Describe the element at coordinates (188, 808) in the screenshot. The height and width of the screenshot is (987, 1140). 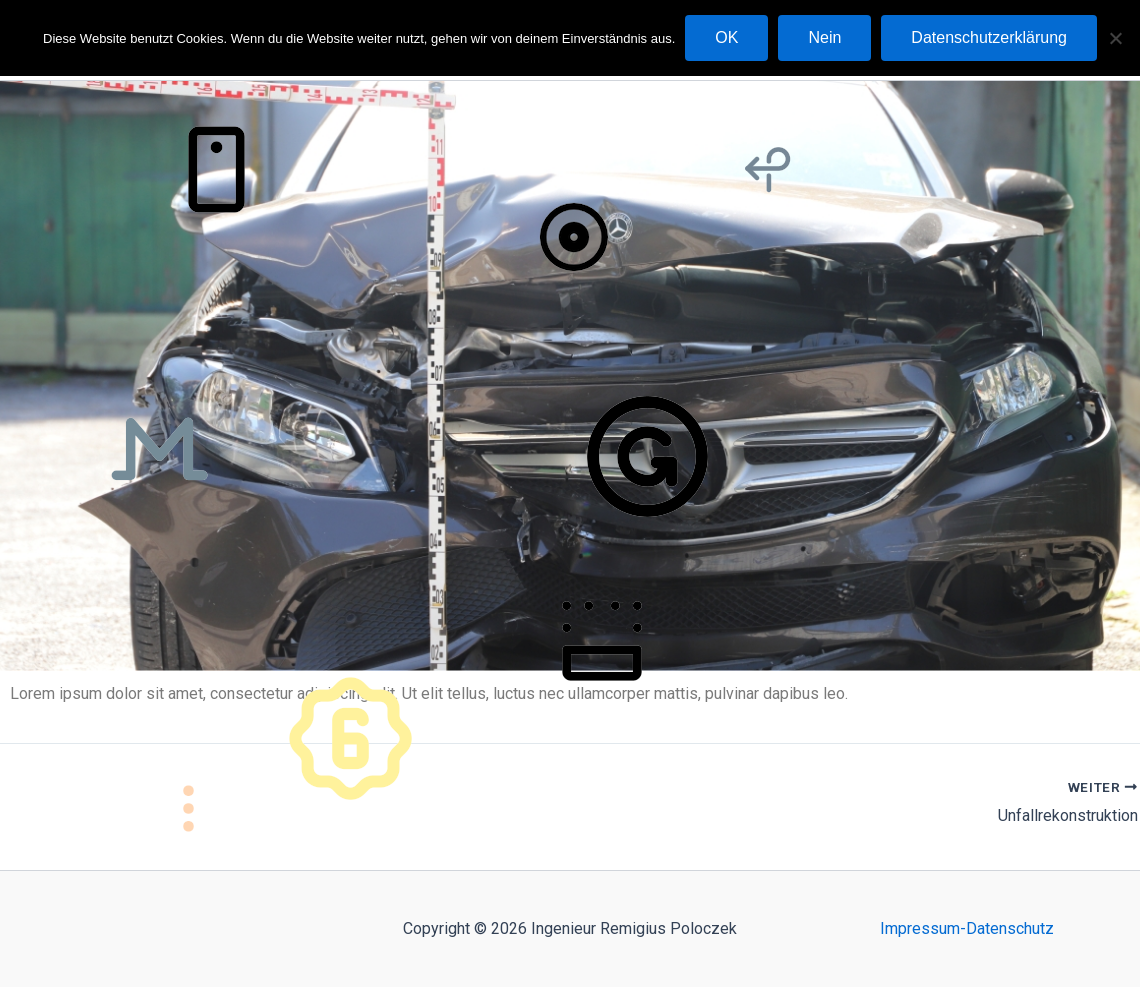
I see `open more options menu` at that location.